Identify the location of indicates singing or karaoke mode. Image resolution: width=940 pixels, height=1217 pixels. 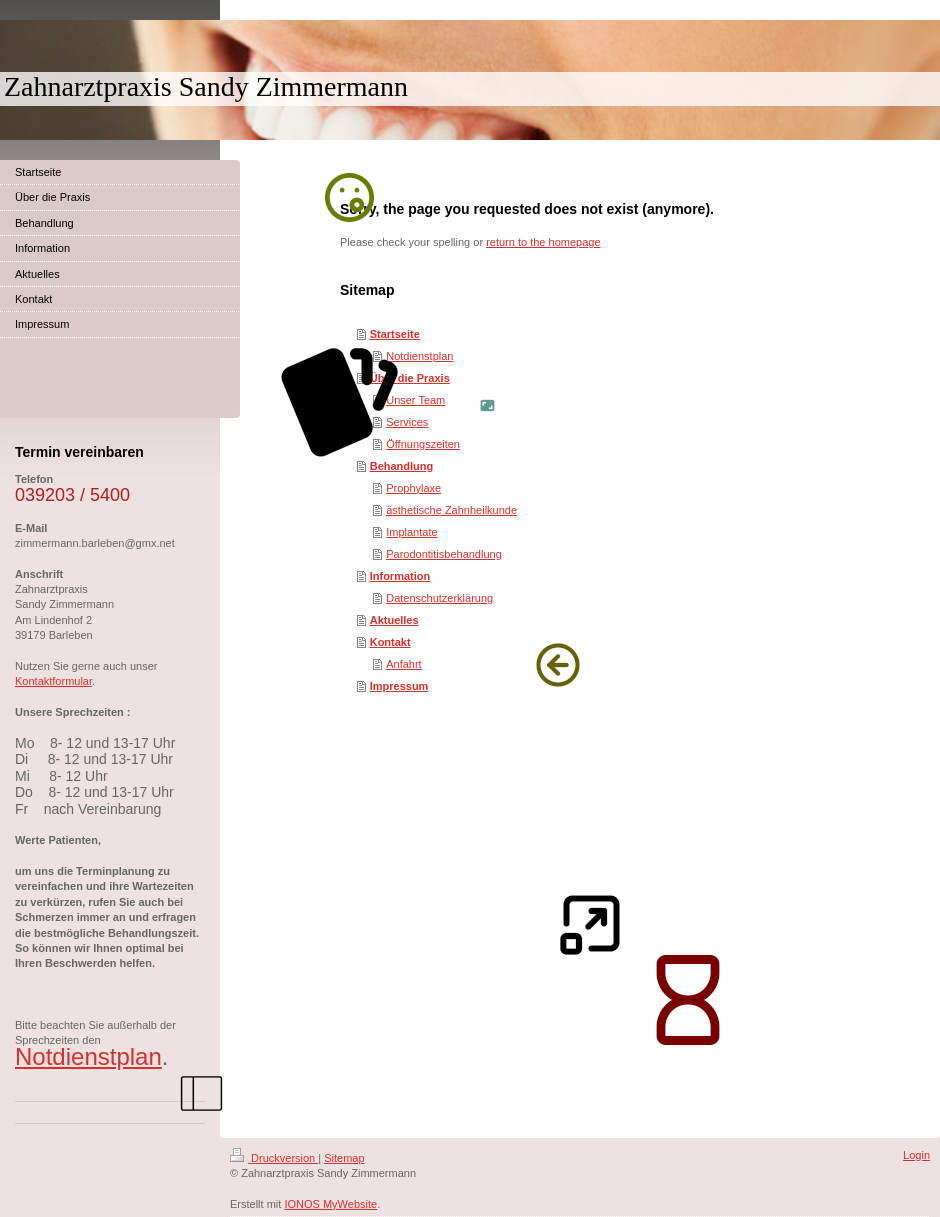
(349, 197).